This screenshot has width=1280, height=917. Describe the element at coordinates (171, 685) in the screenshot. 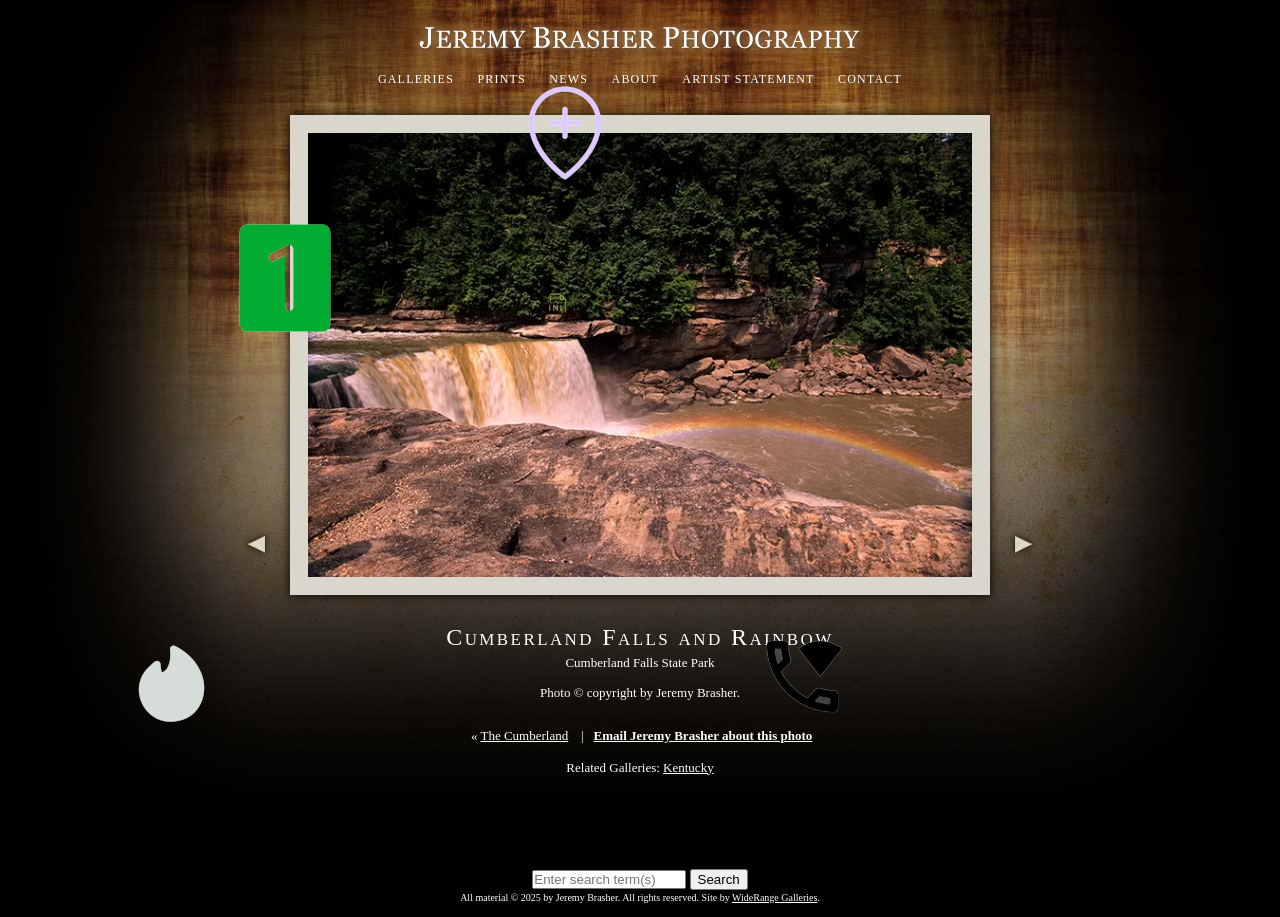

I see `open tinder dating app` at that location.